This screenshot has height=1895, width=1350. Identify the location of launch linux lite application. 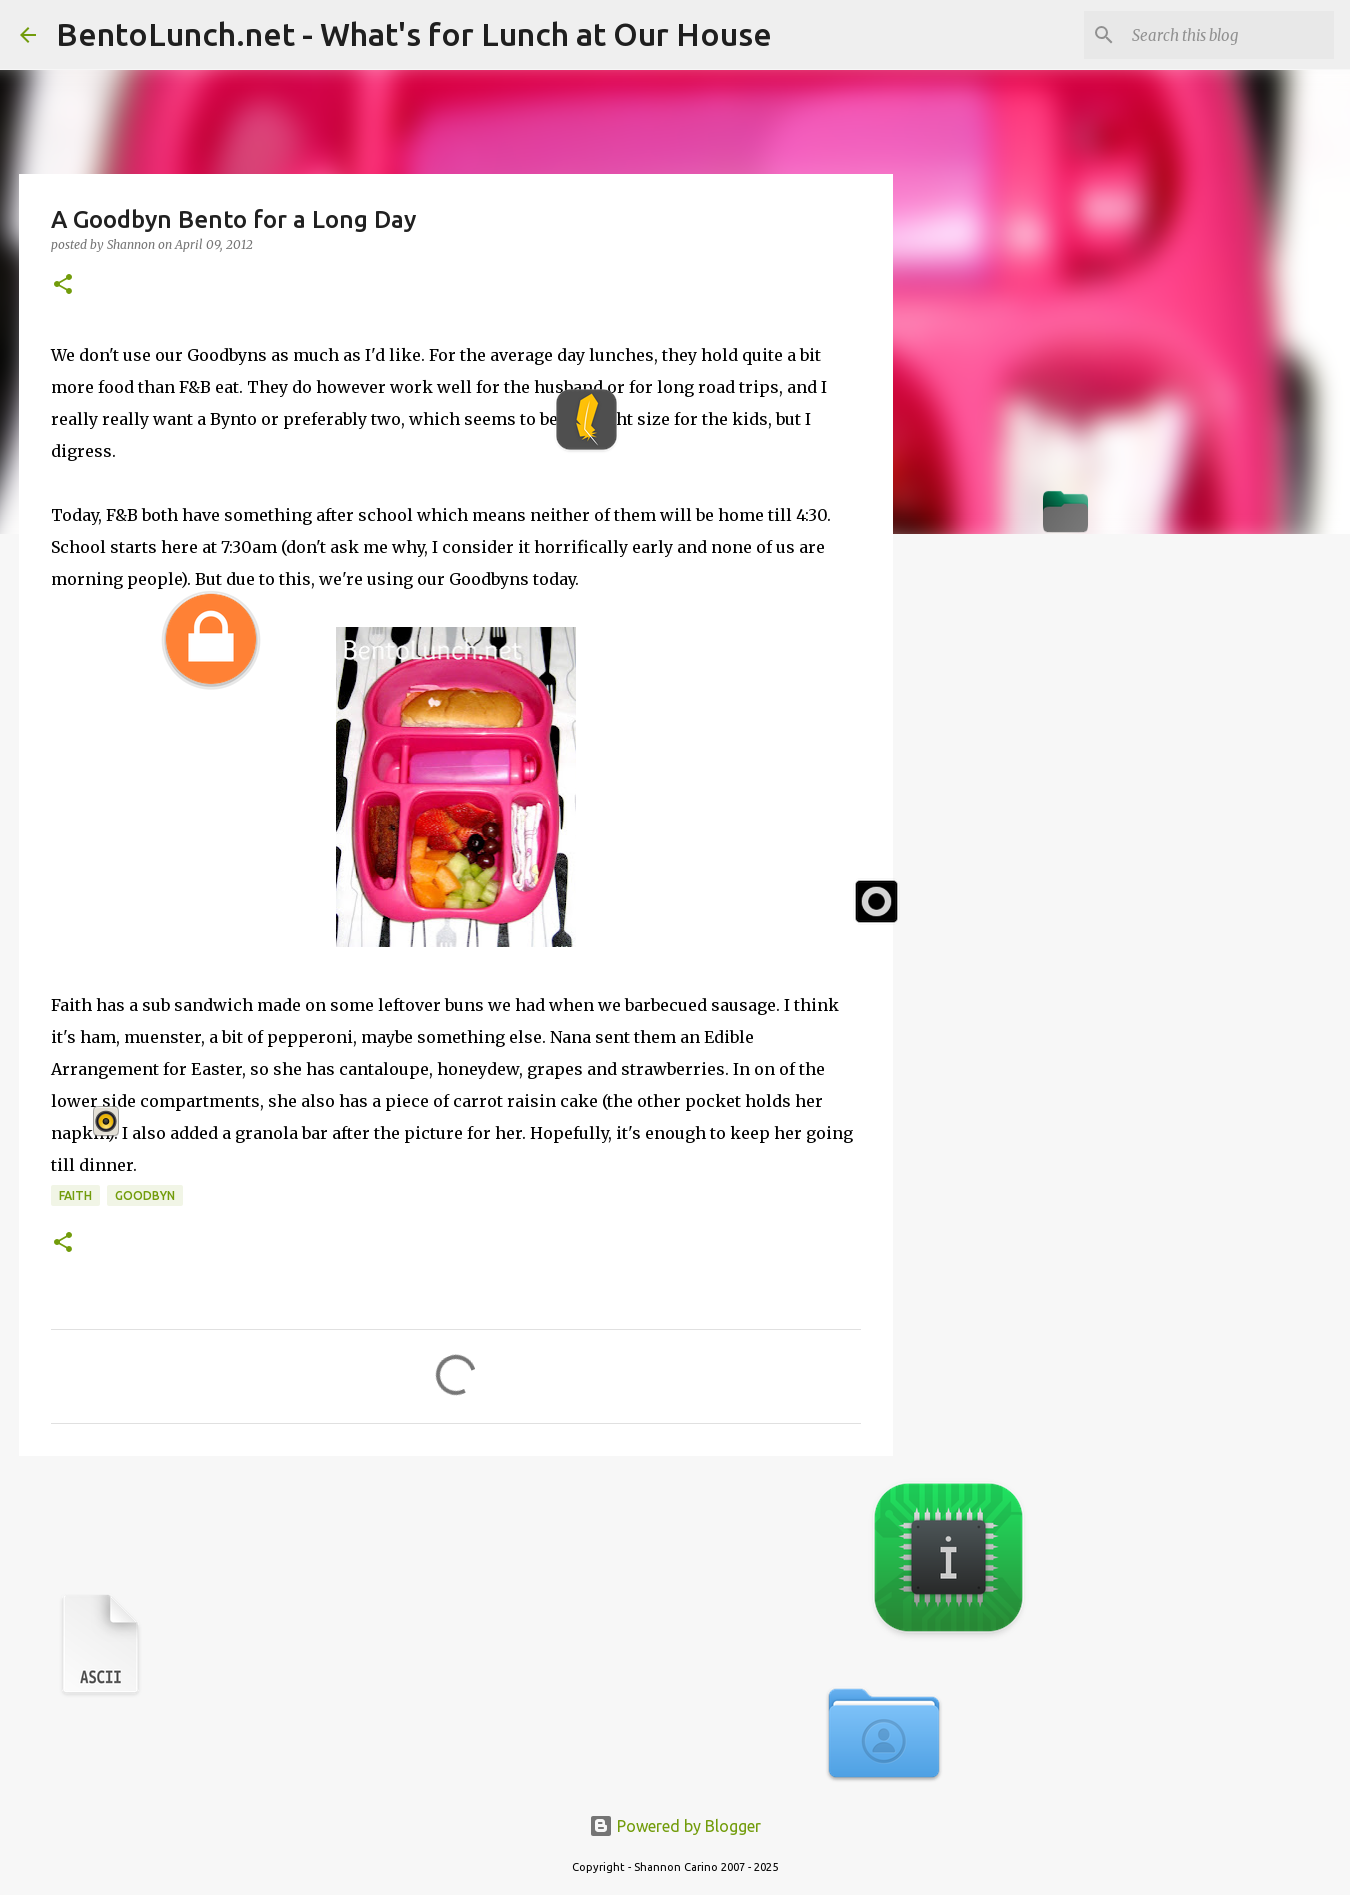
(586, 419).